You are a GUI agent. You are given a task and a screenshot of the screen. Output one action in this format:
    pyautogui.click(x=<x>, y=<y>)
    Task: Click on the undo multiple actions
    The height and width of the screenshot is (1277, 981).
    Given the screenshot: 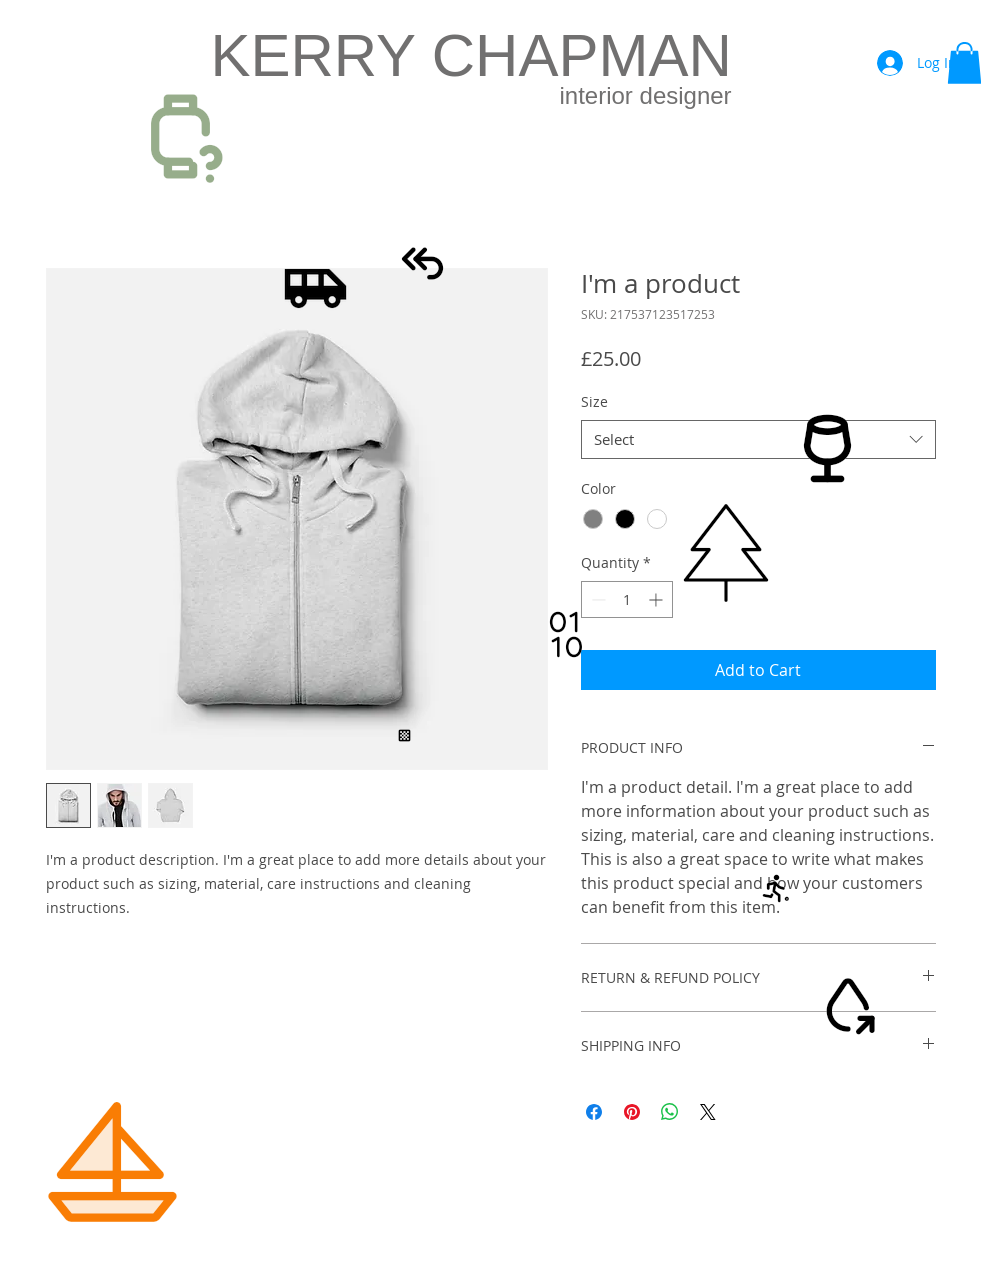 What is the action you would take?
    pyautogui.click(x=422, y=263)
    